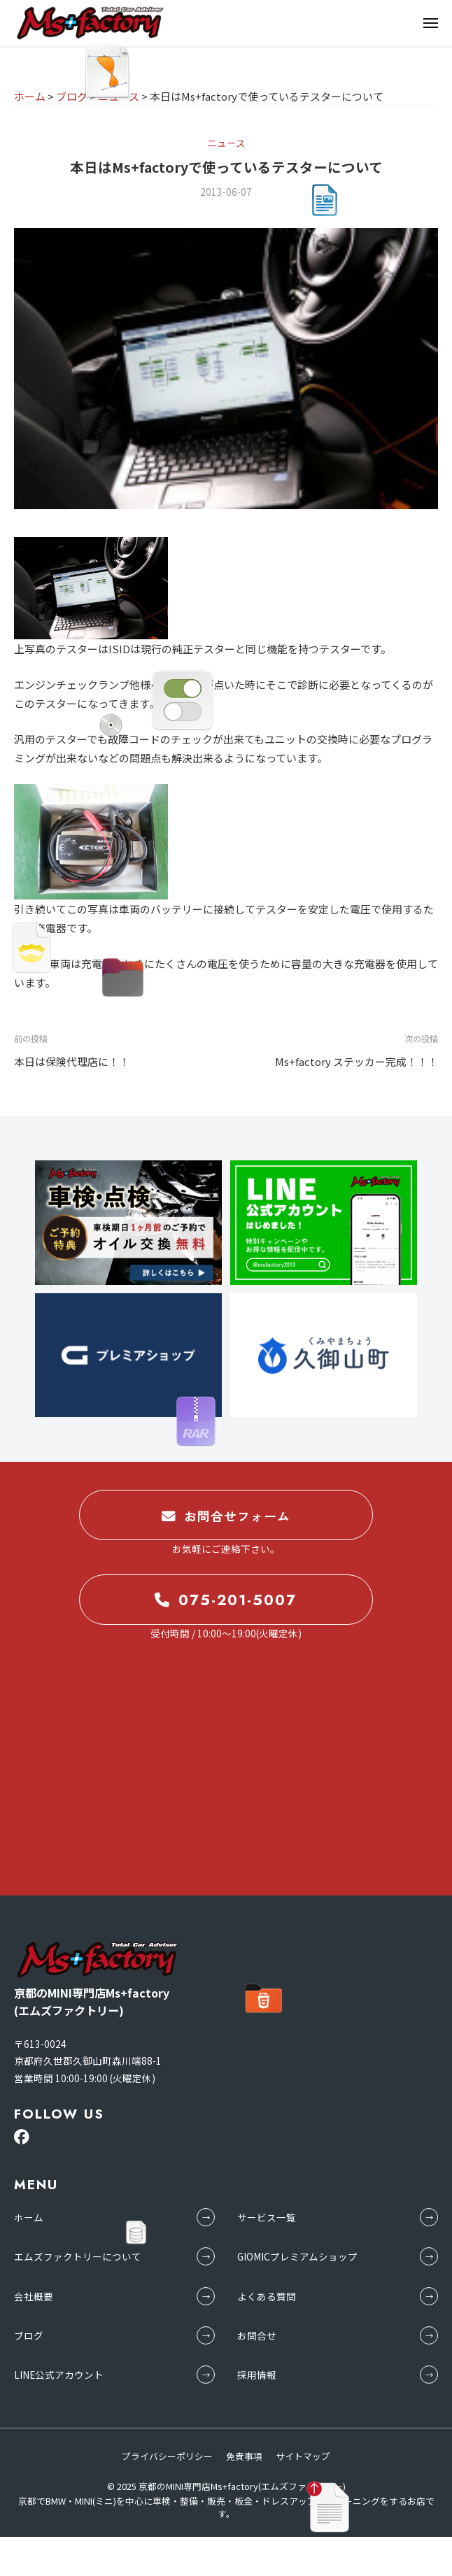 The image size is (452, 2576). What do you see at coordinates (330, 2507) in the screenshot?
I see `send file via bluetooth` at bounding box center [330, 2507].